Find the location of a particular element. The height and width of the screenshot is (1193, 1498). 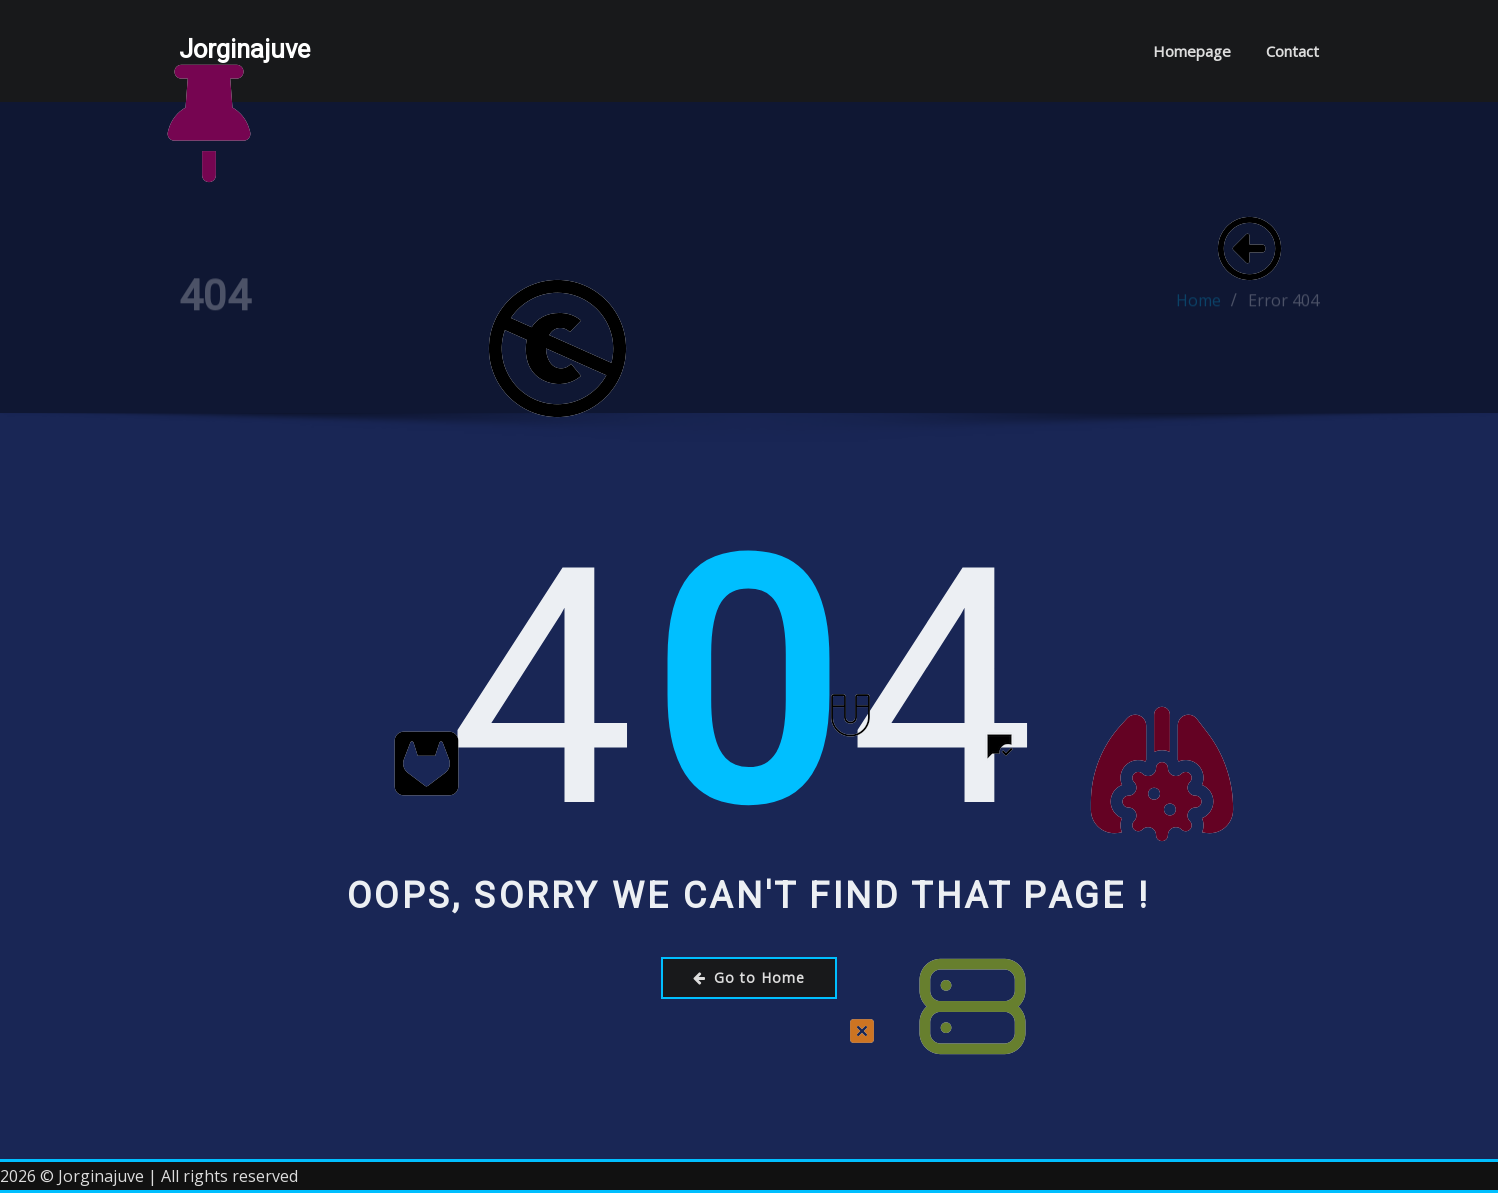

message has been read is located at coordinates (999, 746).